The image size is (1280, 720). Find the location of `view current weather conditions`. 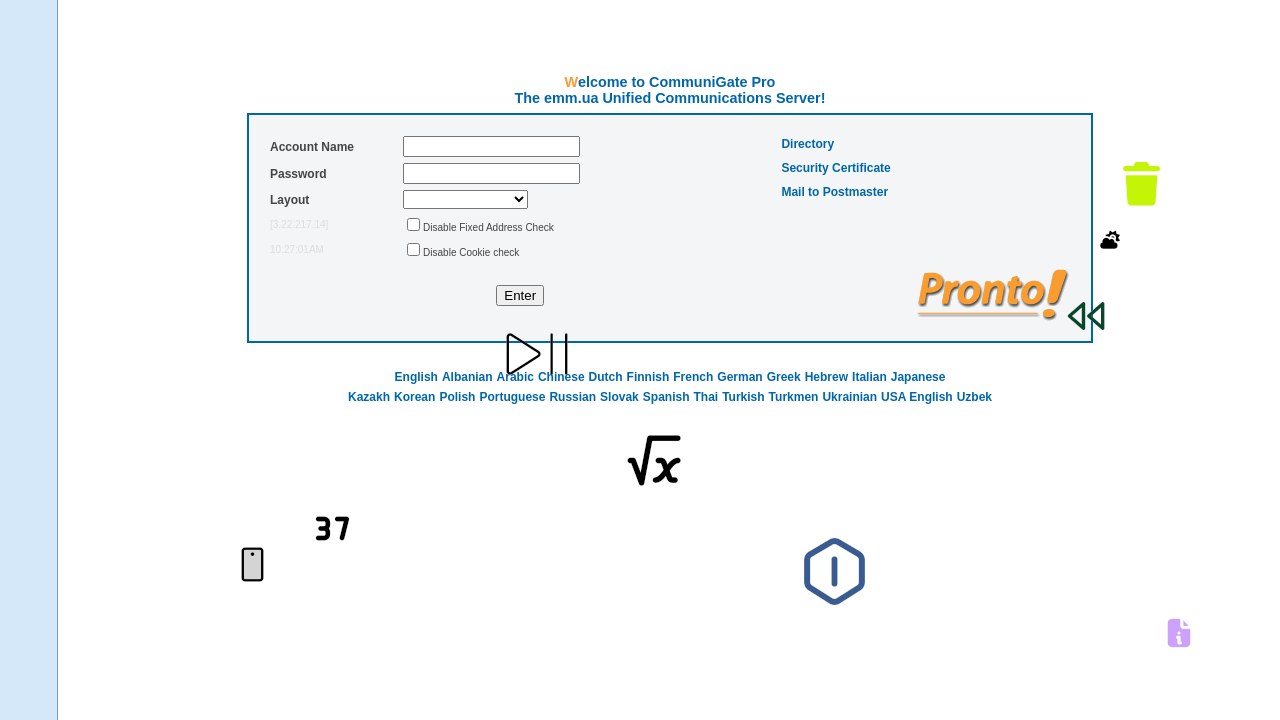

view current weather conditions is located at coordinates (1110, 240).